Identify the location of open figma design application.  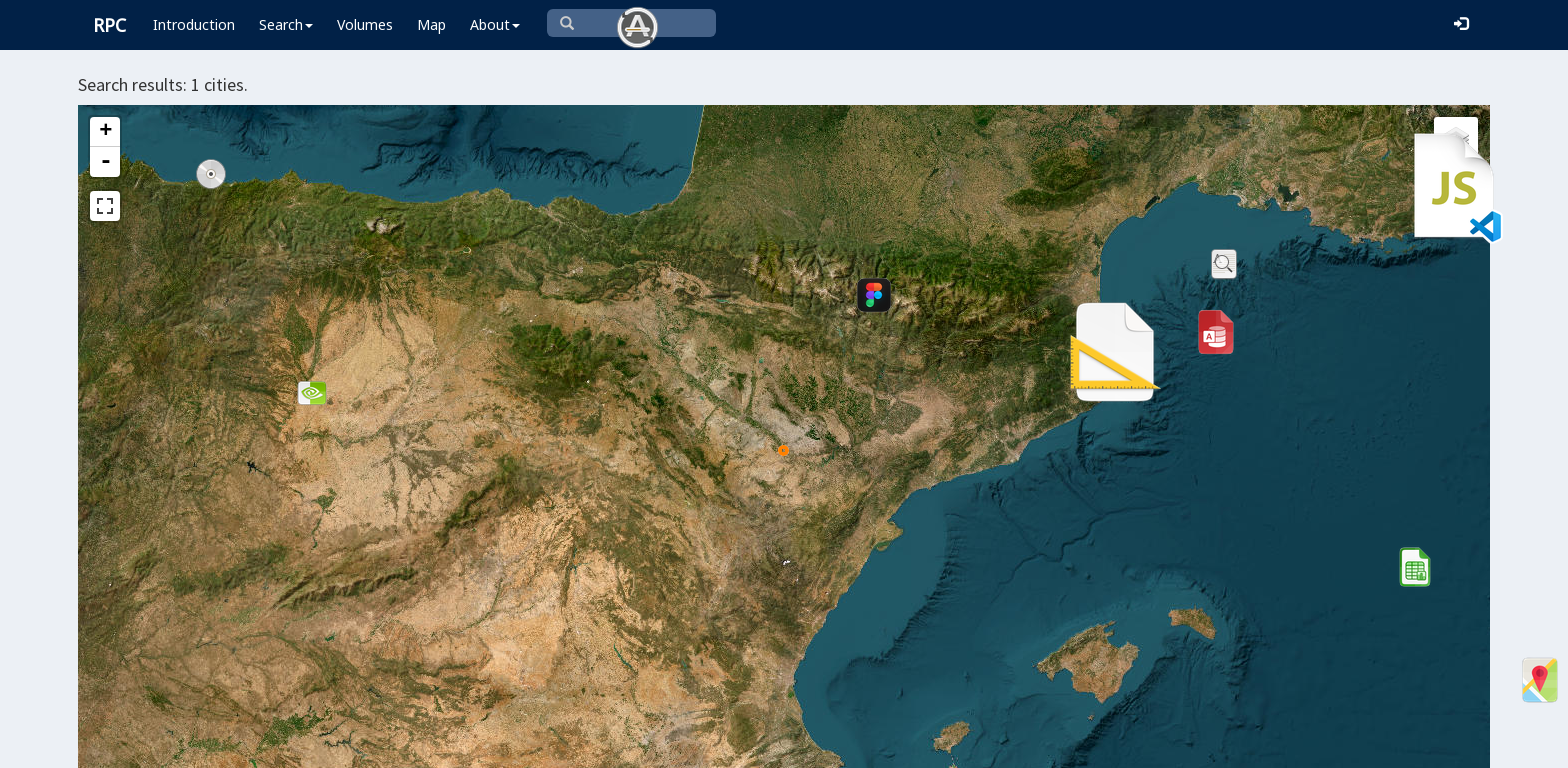
(874, 295).